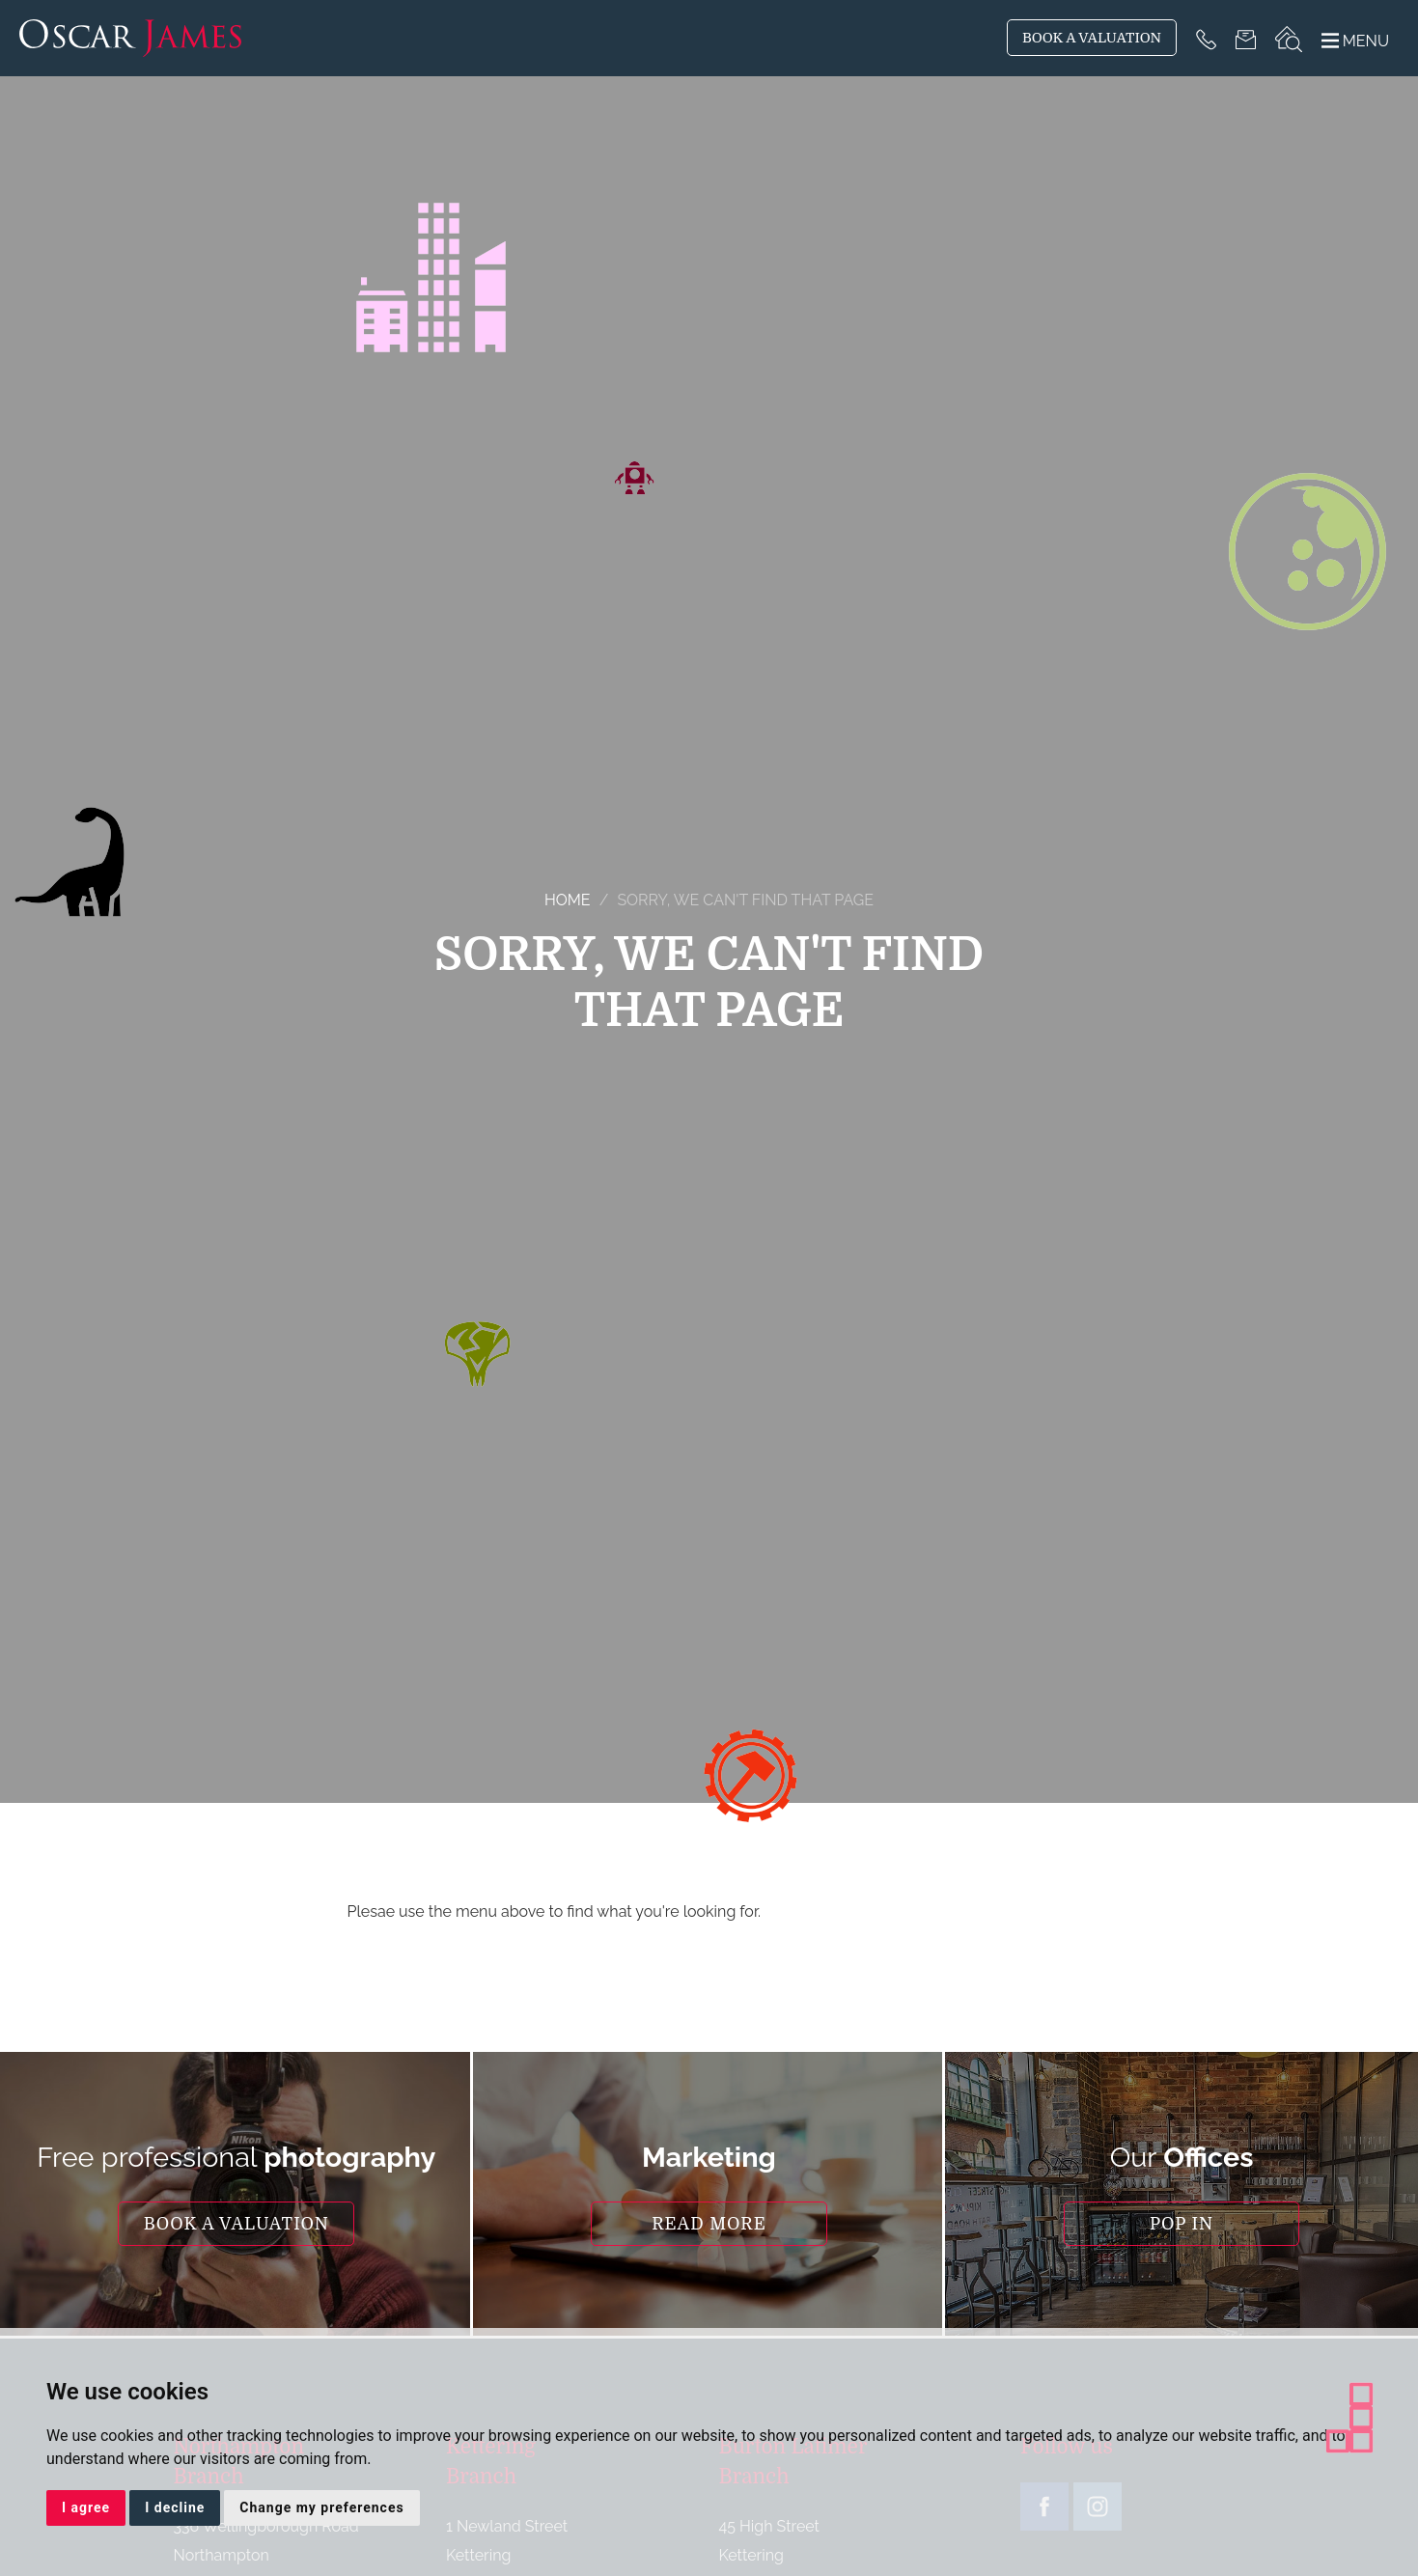 This screenshot has height=2576, width=1418. What do you see at coordinates (750, 1775) in the screenshot?
I see `access crafting or workshop settings` at bounding box center [750, 1775].